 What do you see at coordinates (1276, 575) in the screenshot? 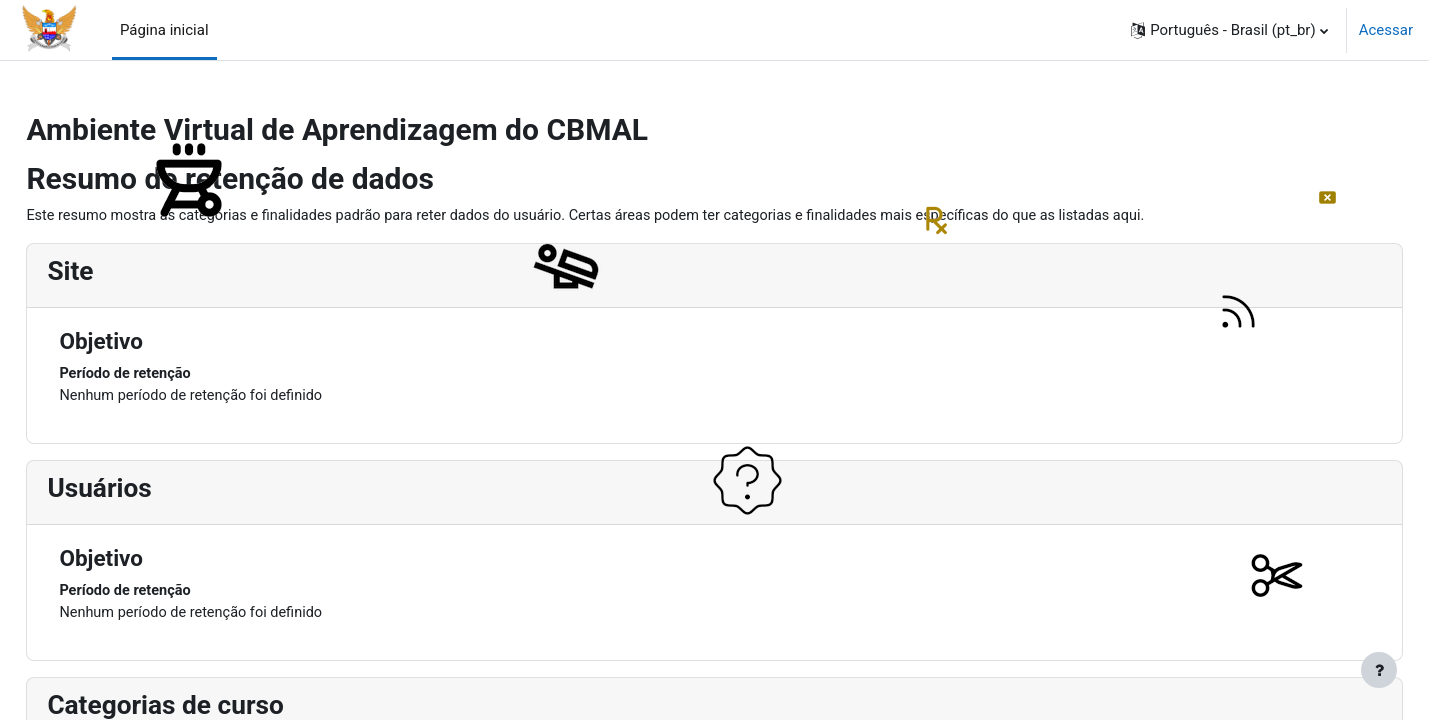
I see `cut selected content` at bounding box center [1276, 575].